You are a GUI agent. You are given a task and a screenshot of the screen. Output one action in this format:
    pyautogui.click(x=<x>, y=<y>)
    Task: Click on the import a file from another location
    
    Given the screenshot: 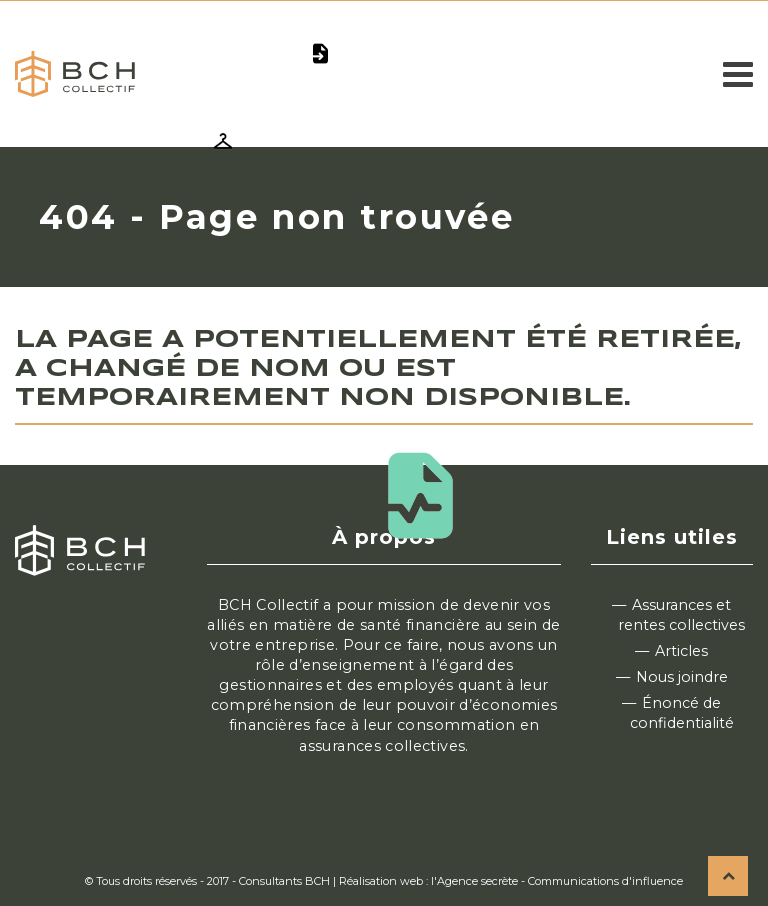 What is the action you would take?
    pyautogui.click(x=320, y=53)
    